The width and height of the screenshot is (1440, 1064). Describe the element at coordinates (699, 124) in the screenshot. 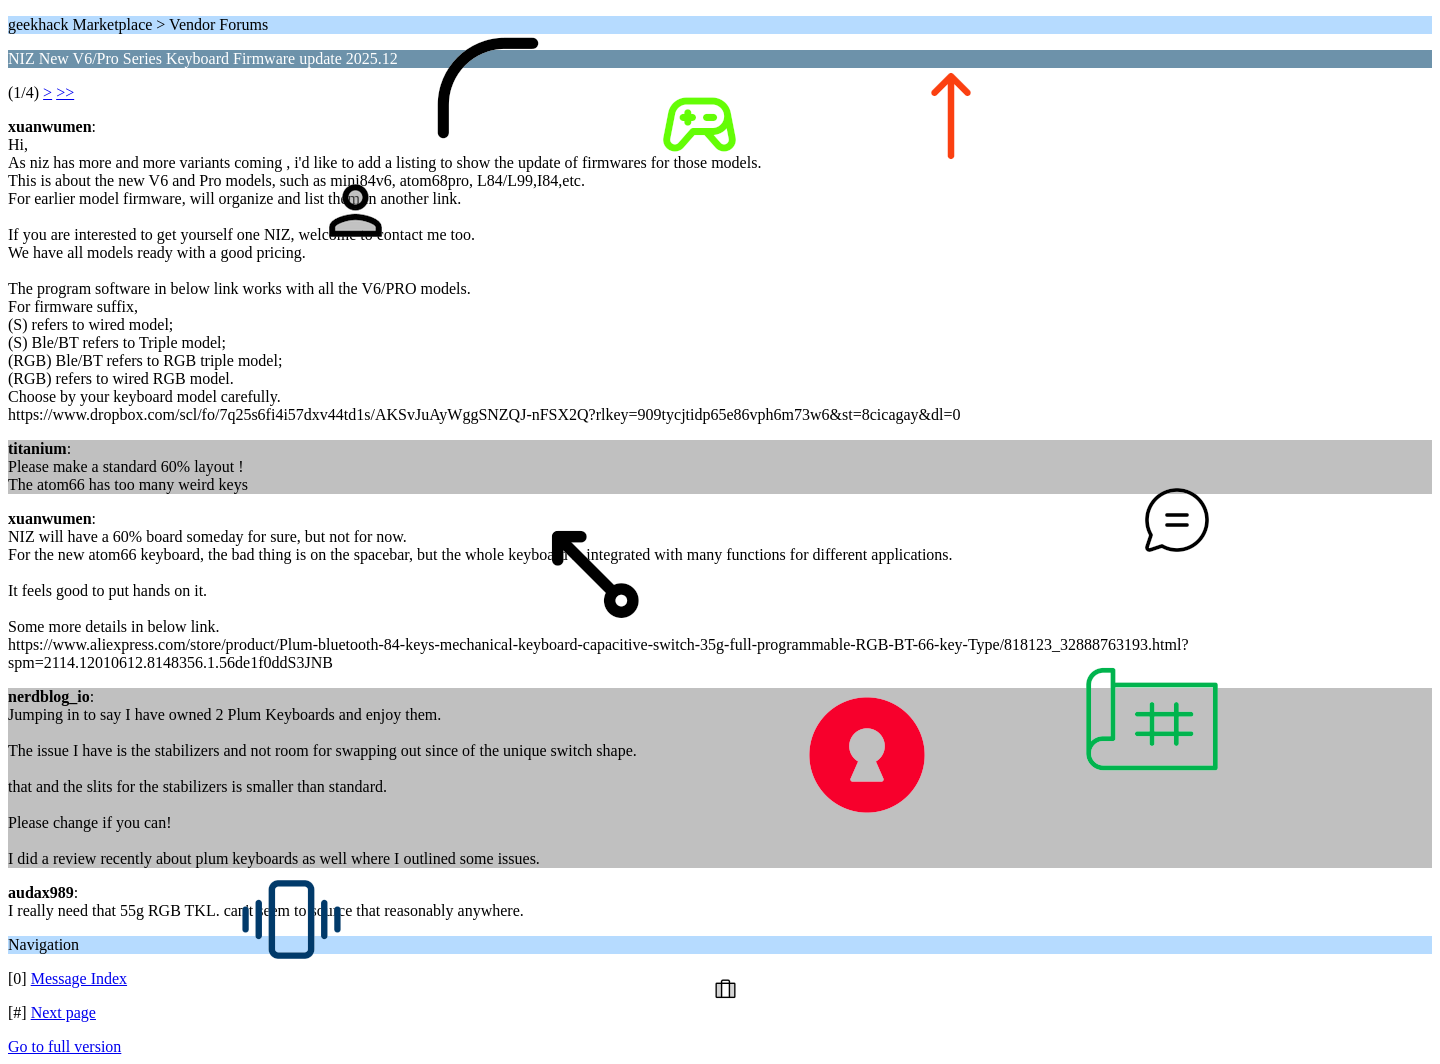

I see `open games or gaming section` at that location.